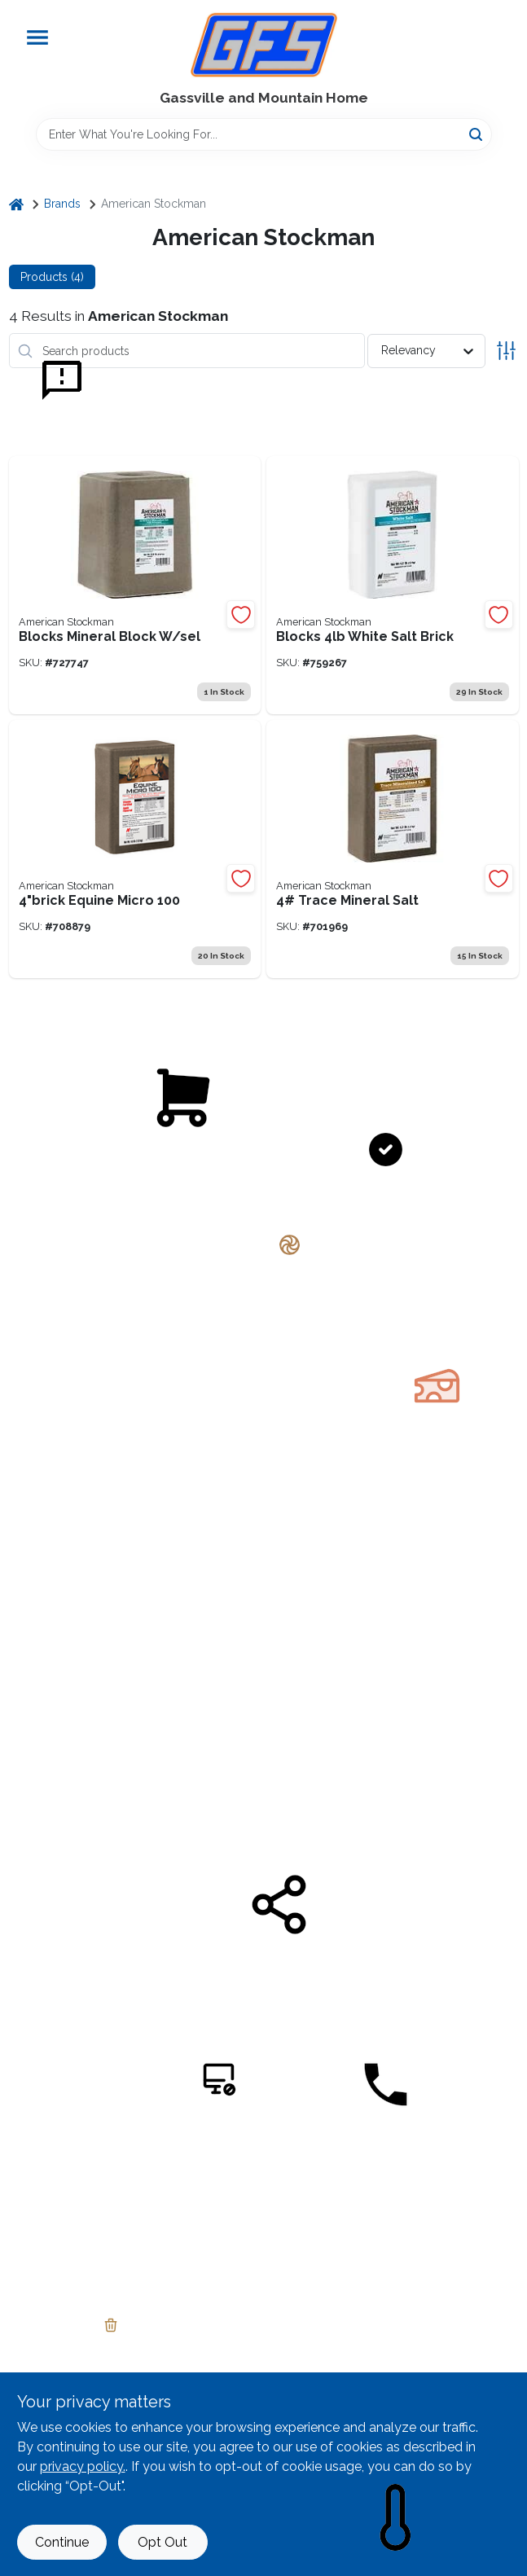 This screenshot has height=2576, width=527. What do you see at coordinates (385, 2084) in the screenshot?
I see `make a phone call` at bounding box center [385, 2084].